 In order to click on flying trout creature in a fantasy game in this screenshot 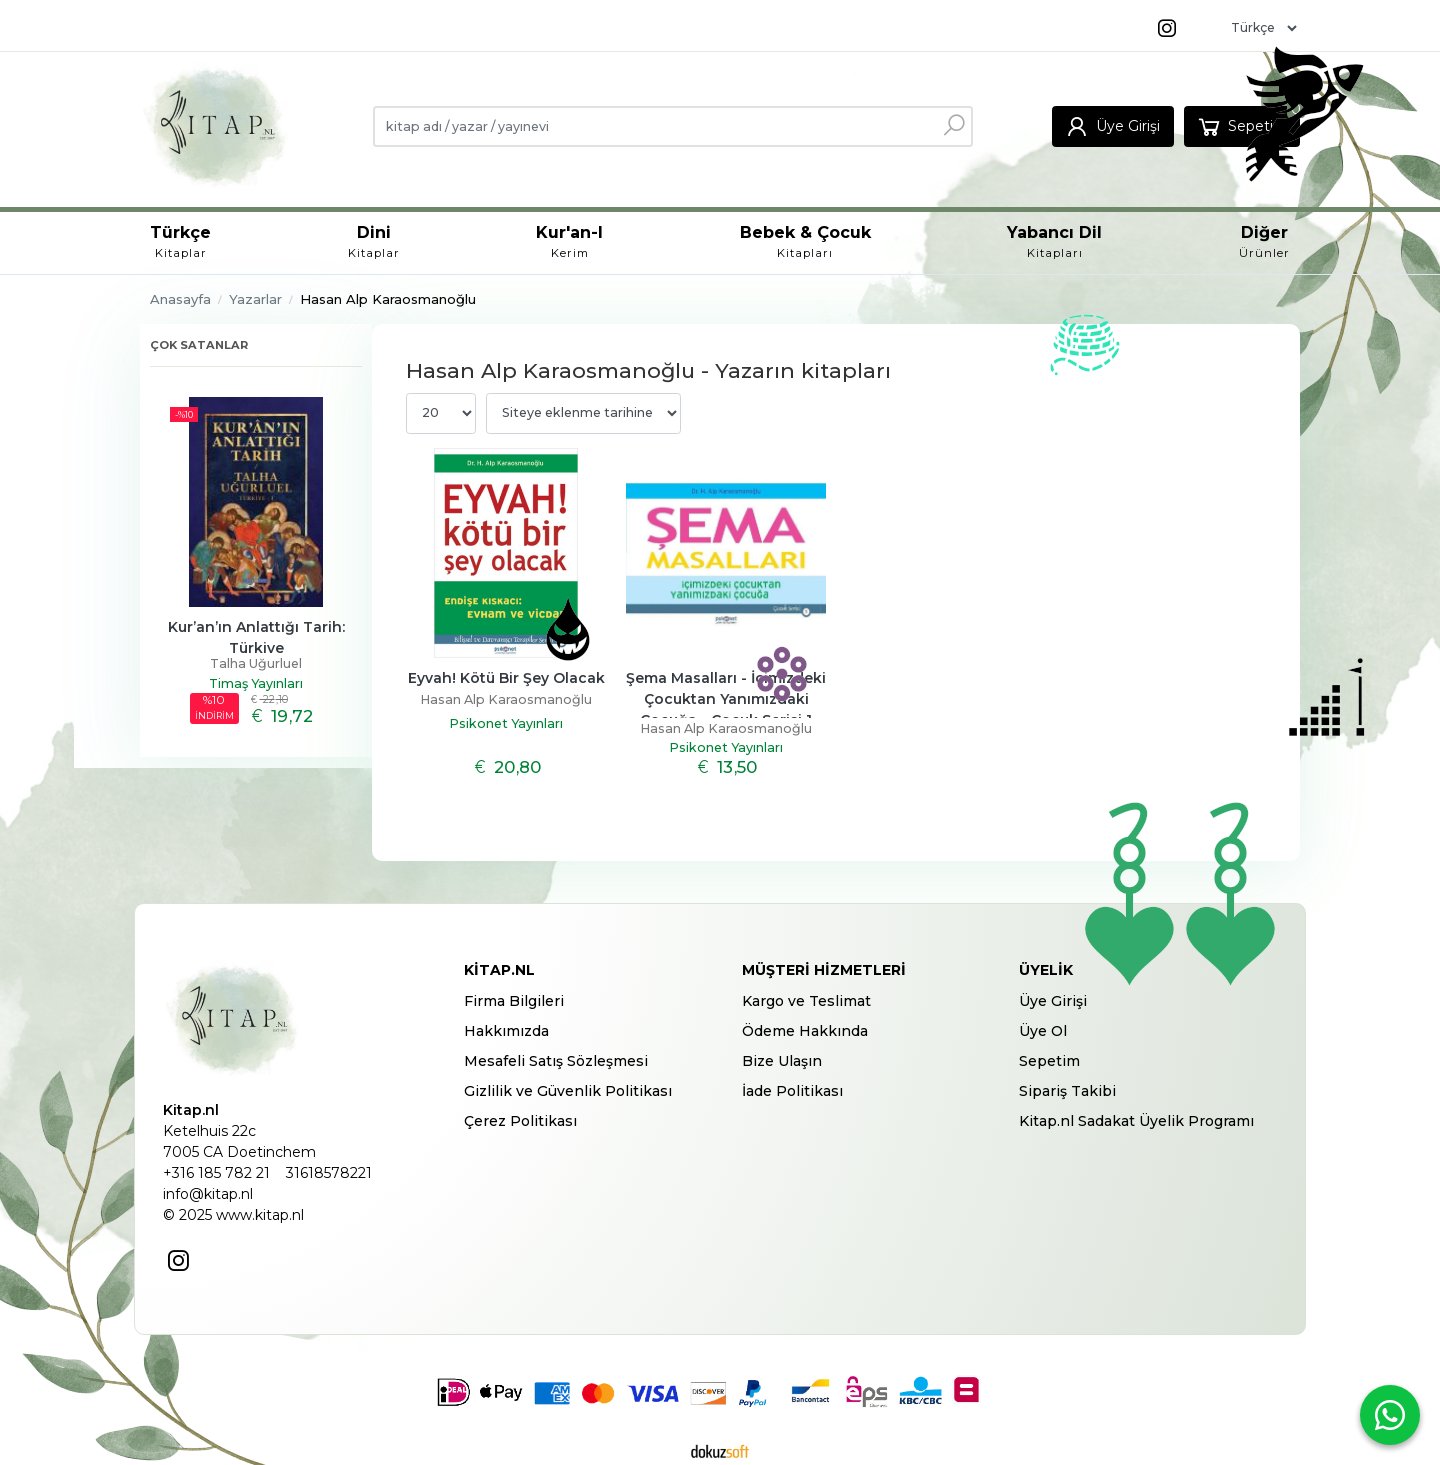, I will do `click(1305, 114)`.